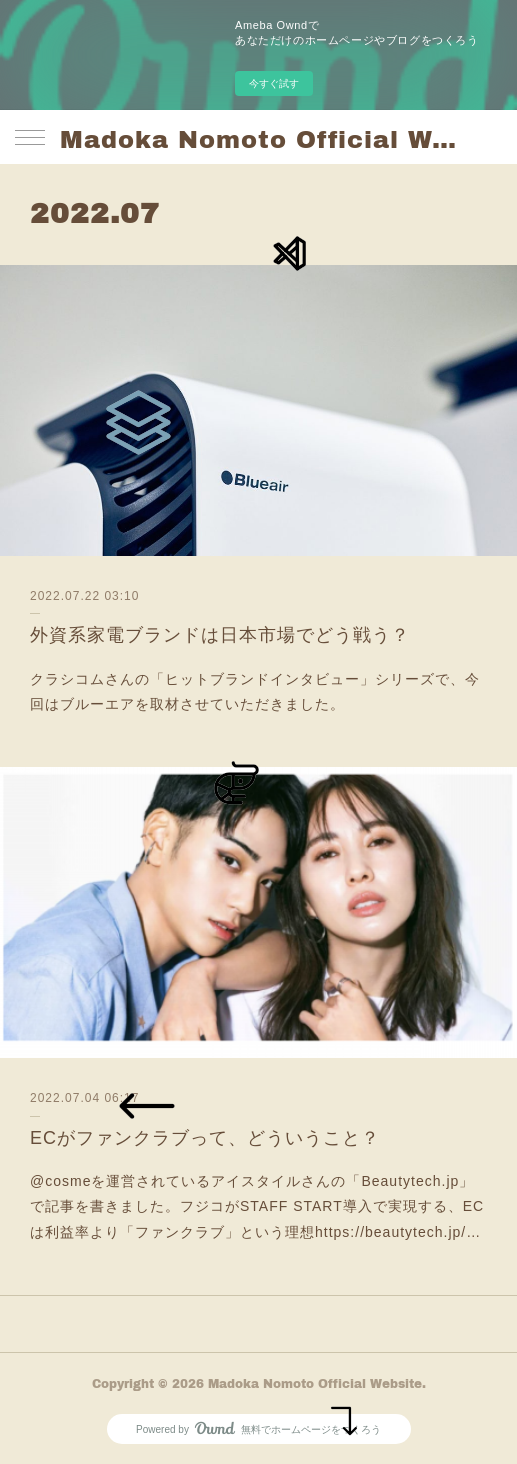 The width and height of the screenshot is (517, 1464). What do you see at coordinates (147, 1106) in the screenshot?
I see `go back to the previous screen` at bounding box center [147, 1106].